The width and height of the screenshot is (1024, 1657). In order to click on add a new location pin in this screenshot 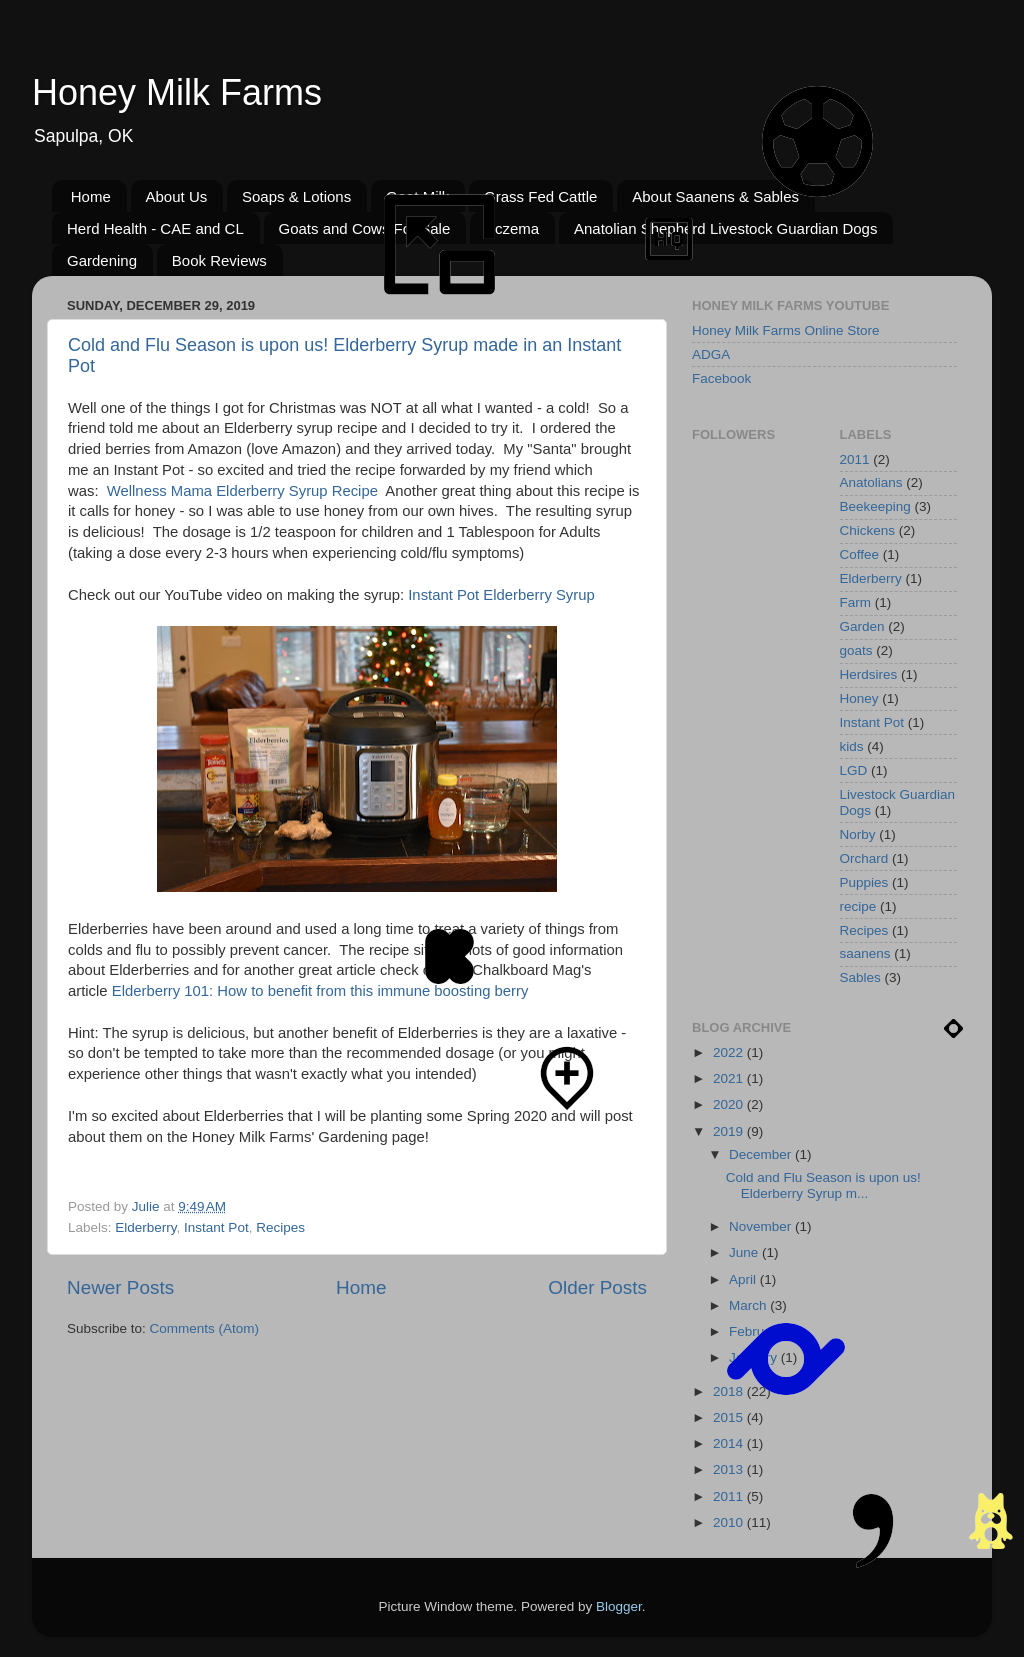, I will do `click(567, 1076)`.